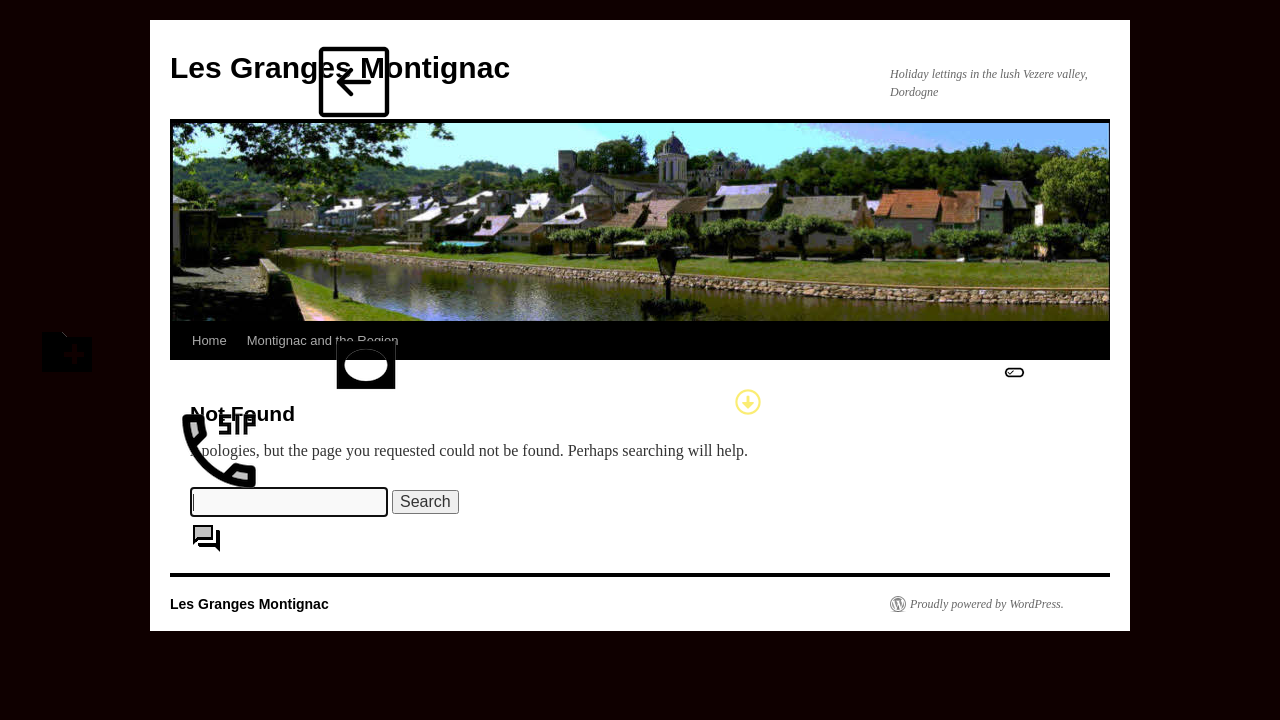 Image resolution: width=1280 pixels, height=720 pixels. What do you see at coordinates (1014, 372) in the screenshot?
I see `edit or modify attribute settings` at bounding box center [1014, 372].